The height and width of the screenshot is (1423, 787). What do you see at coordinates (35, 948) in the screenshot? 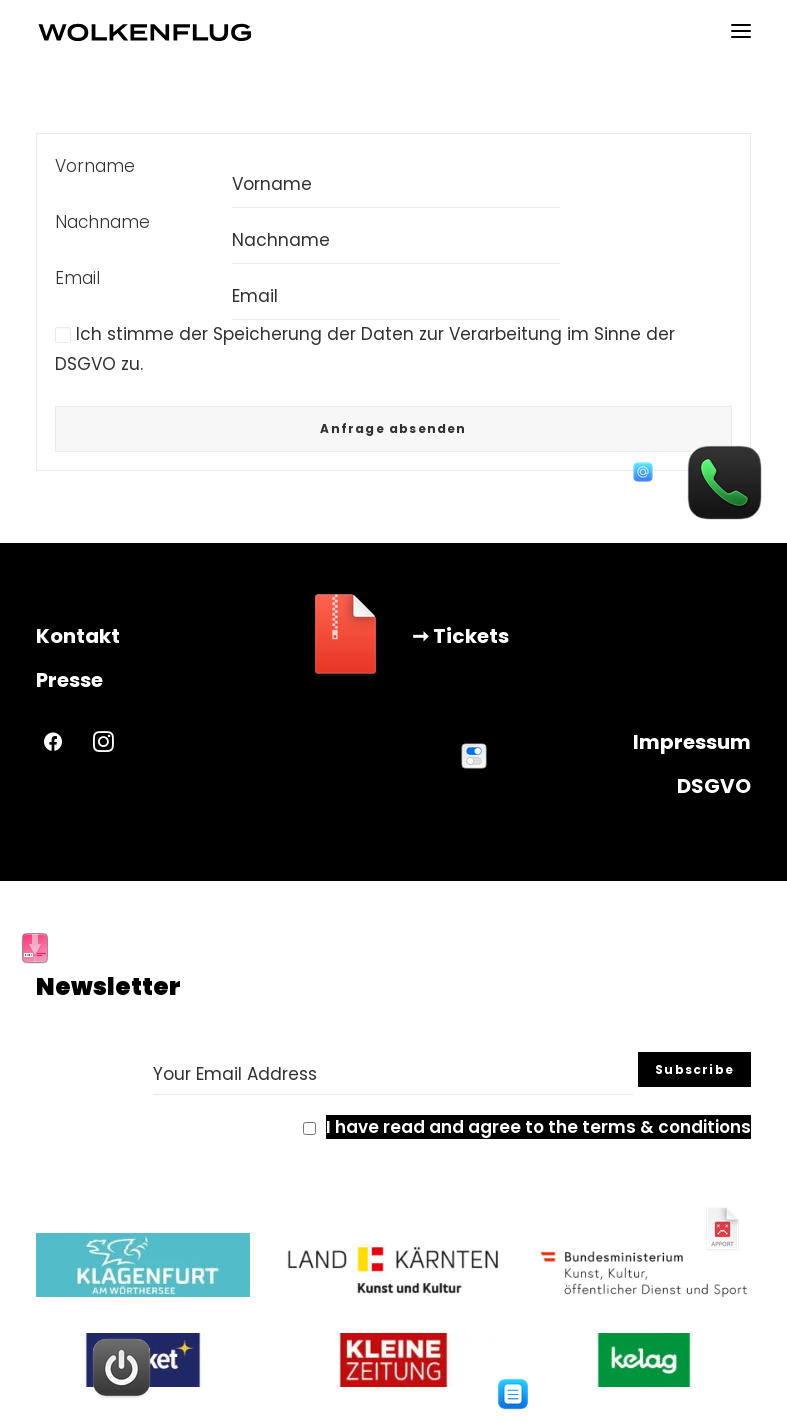
I see `open synaptic package manager` at bounding box center [35, 948].